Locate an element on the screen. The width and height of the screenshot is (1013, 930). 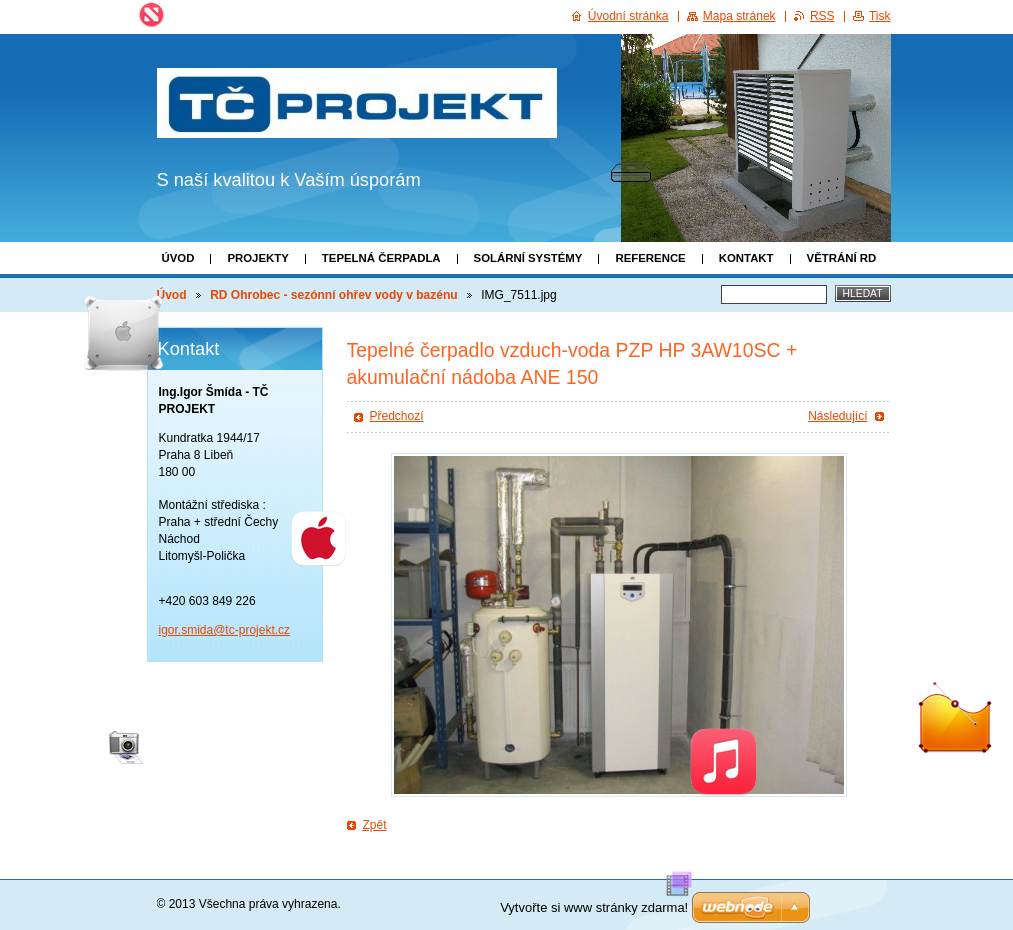
view apple care or warranty coverage information is located at coordinates (318, 538).